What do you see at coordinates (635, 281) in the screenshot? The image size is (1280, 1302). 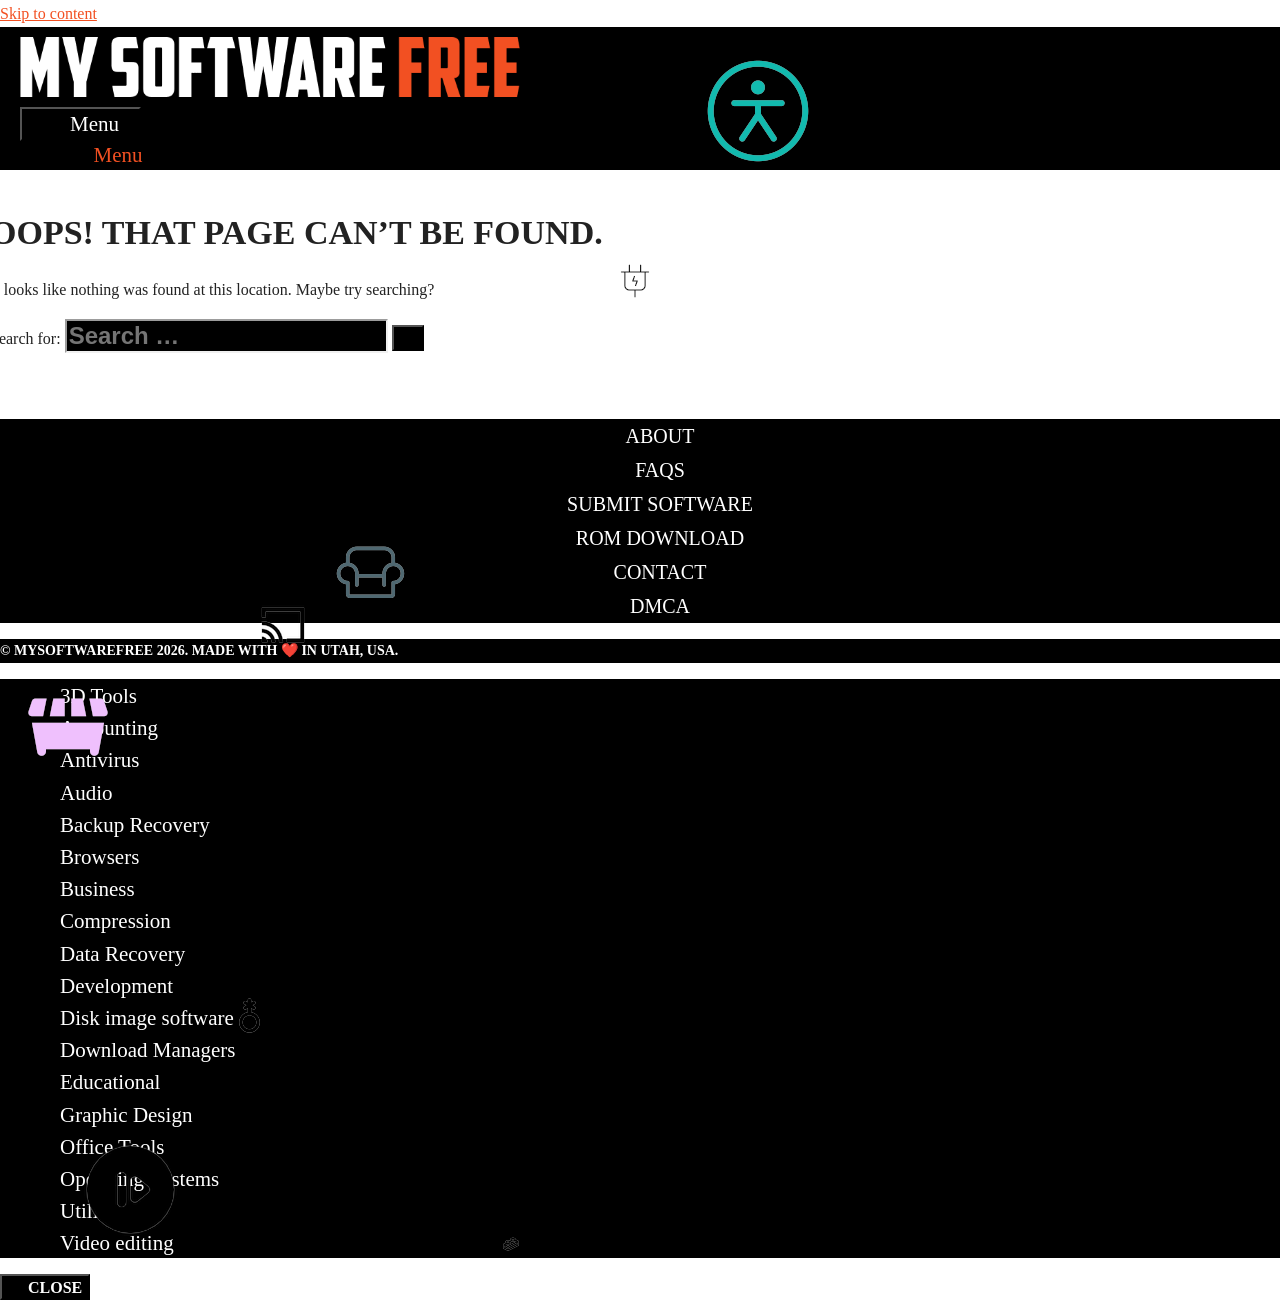 I see `indicates device is currently charging` at bounding box center [635, 281].